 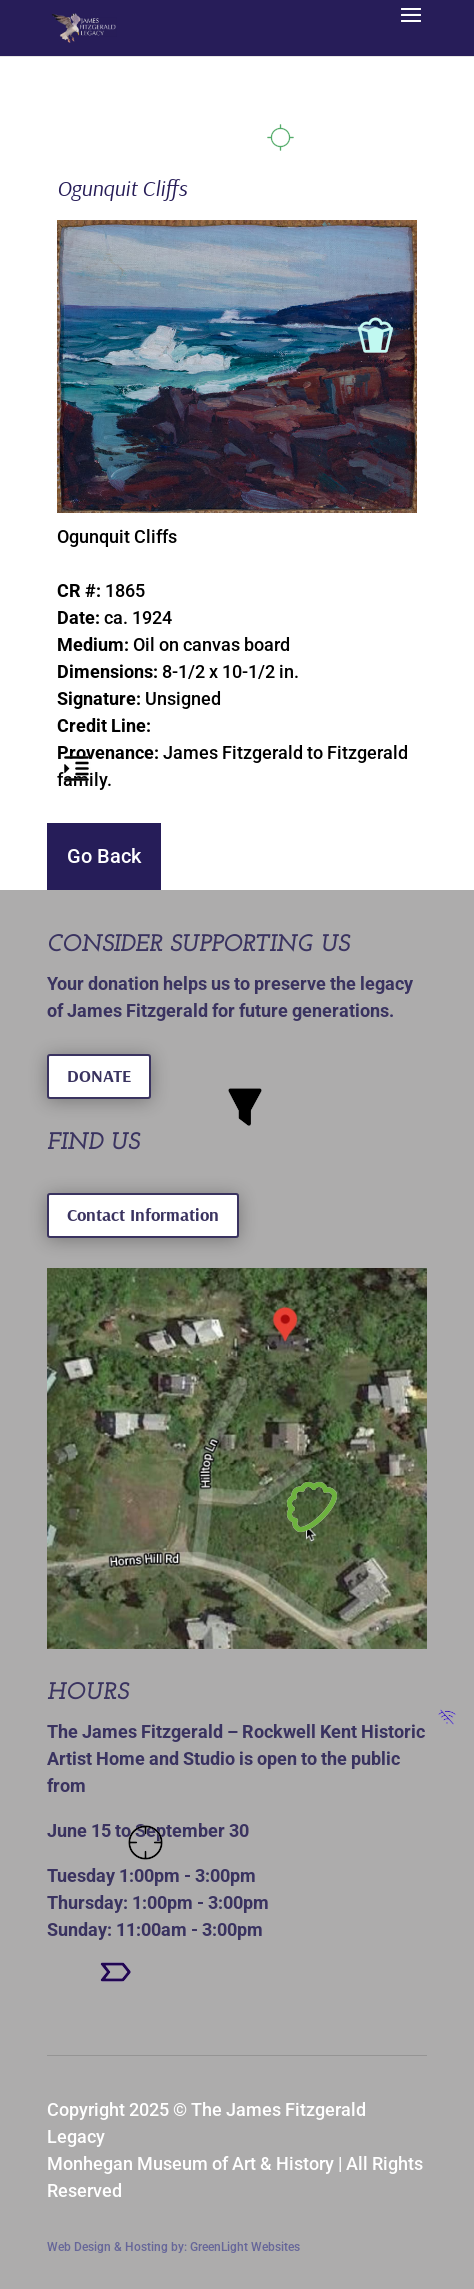 What do you see at coordinates (280, 137) in the screenshot?
I see `access current GPS location` at bounding box center [280, 137].